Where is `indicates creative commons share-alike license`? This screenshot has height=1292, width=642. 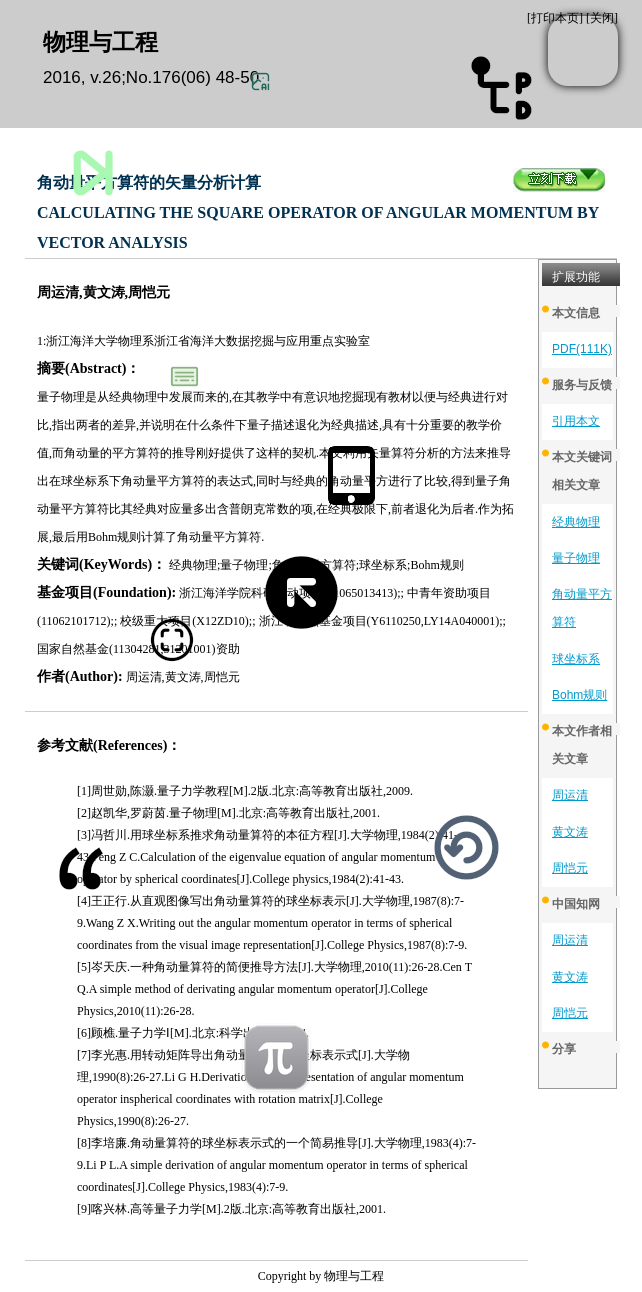
indicates creative commons share-alike license is located at coordinates (466, 847).